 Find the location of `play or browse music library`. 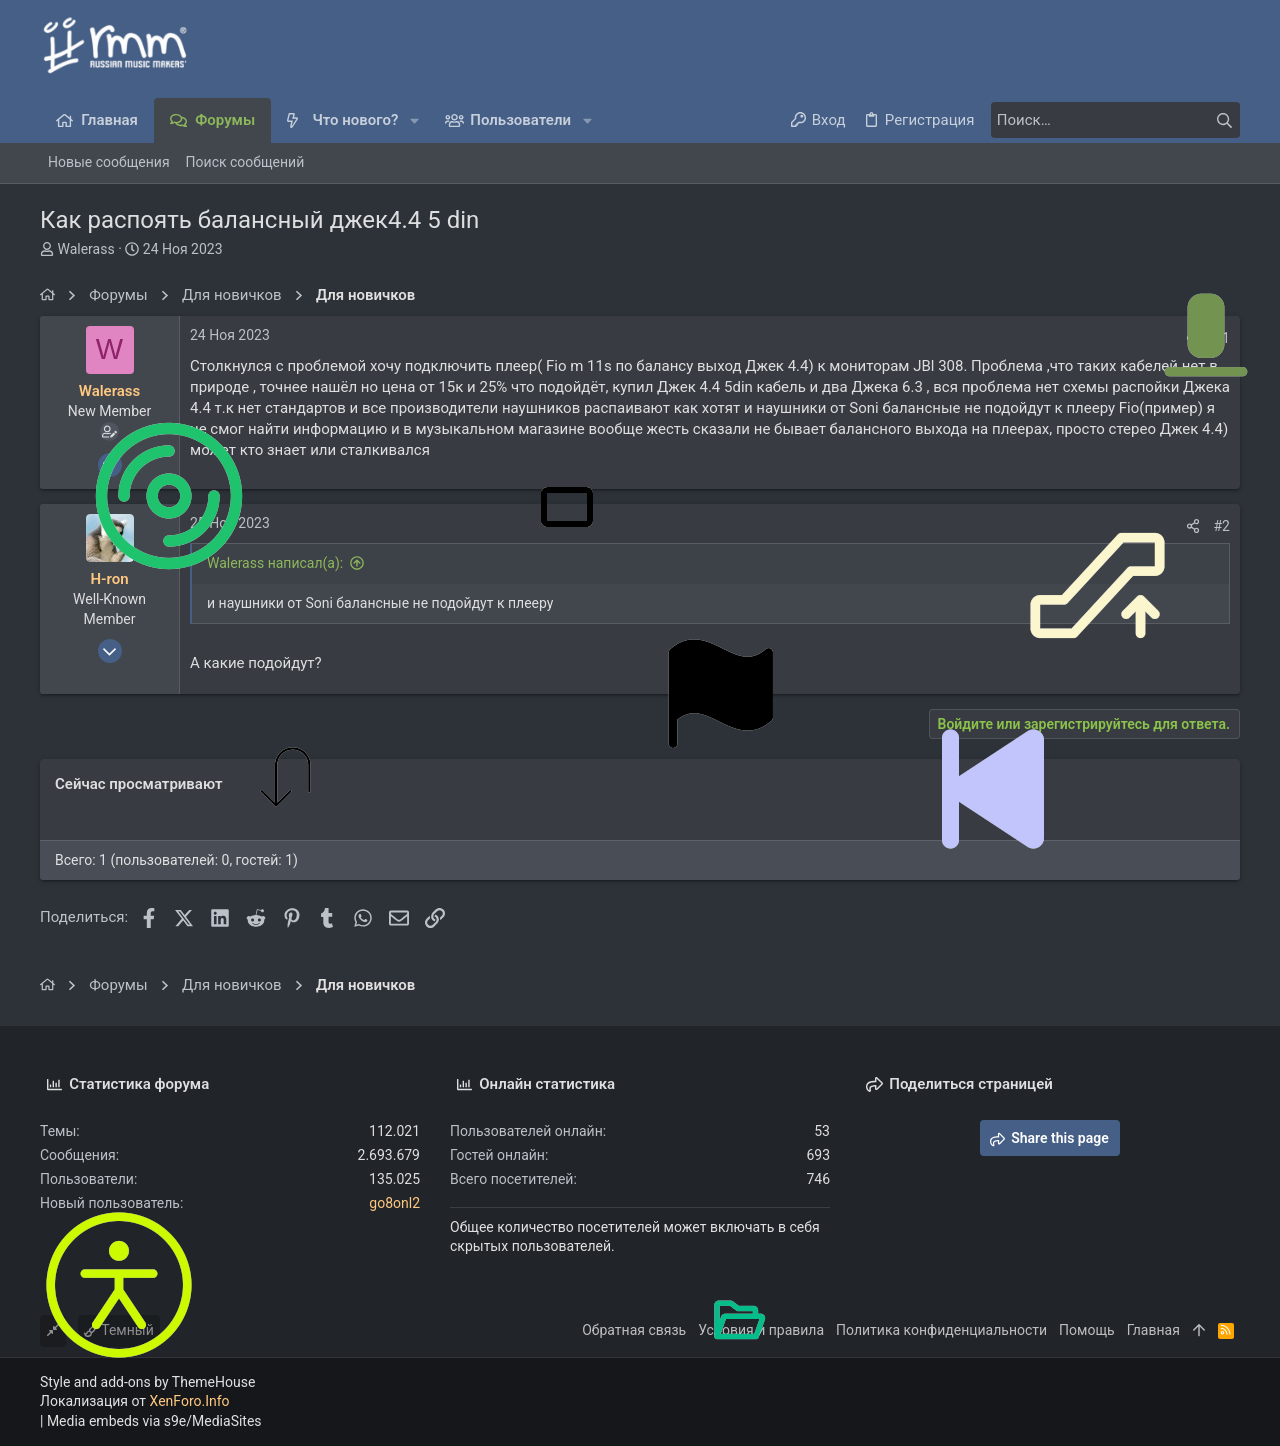

play or browse music library is located at coordinates (169, 496).